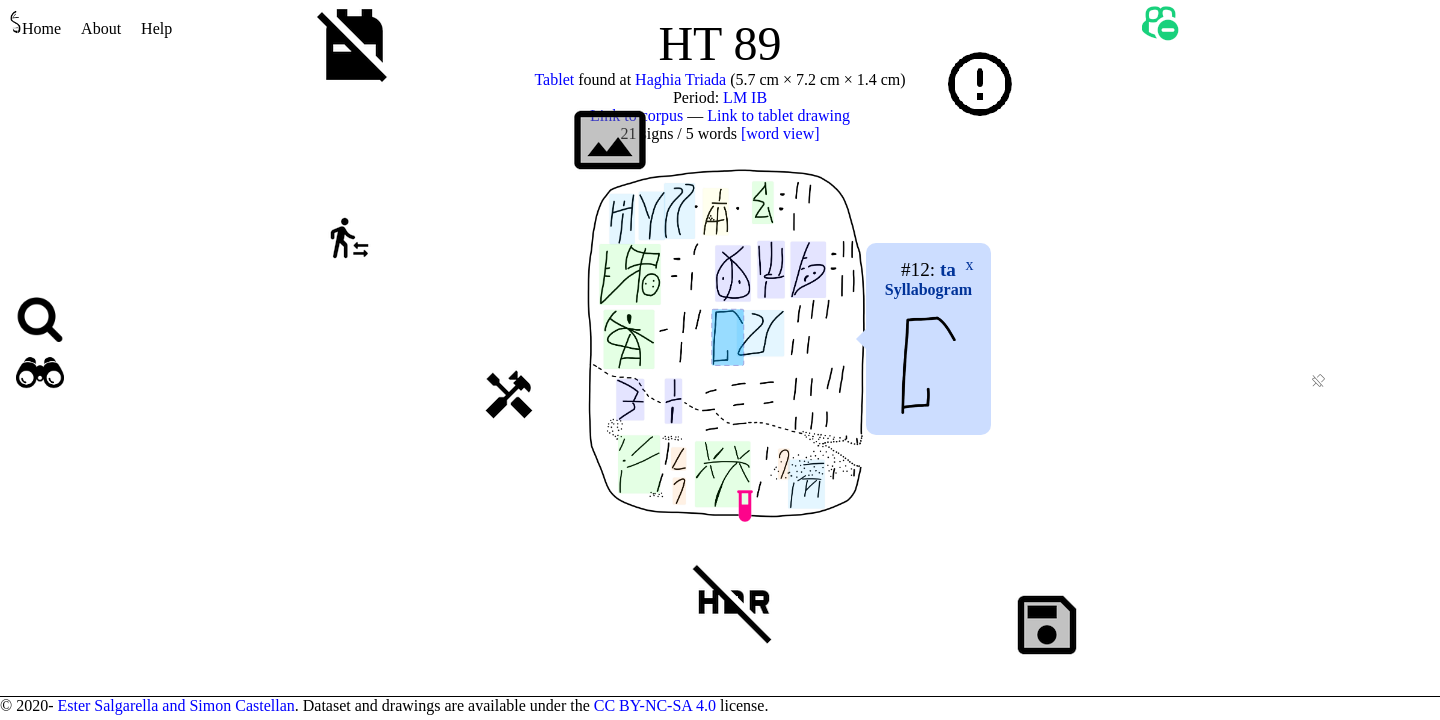  Describe the element at coordinates (1047, 625) in the screenshot. I see `save current file or document` at that location.